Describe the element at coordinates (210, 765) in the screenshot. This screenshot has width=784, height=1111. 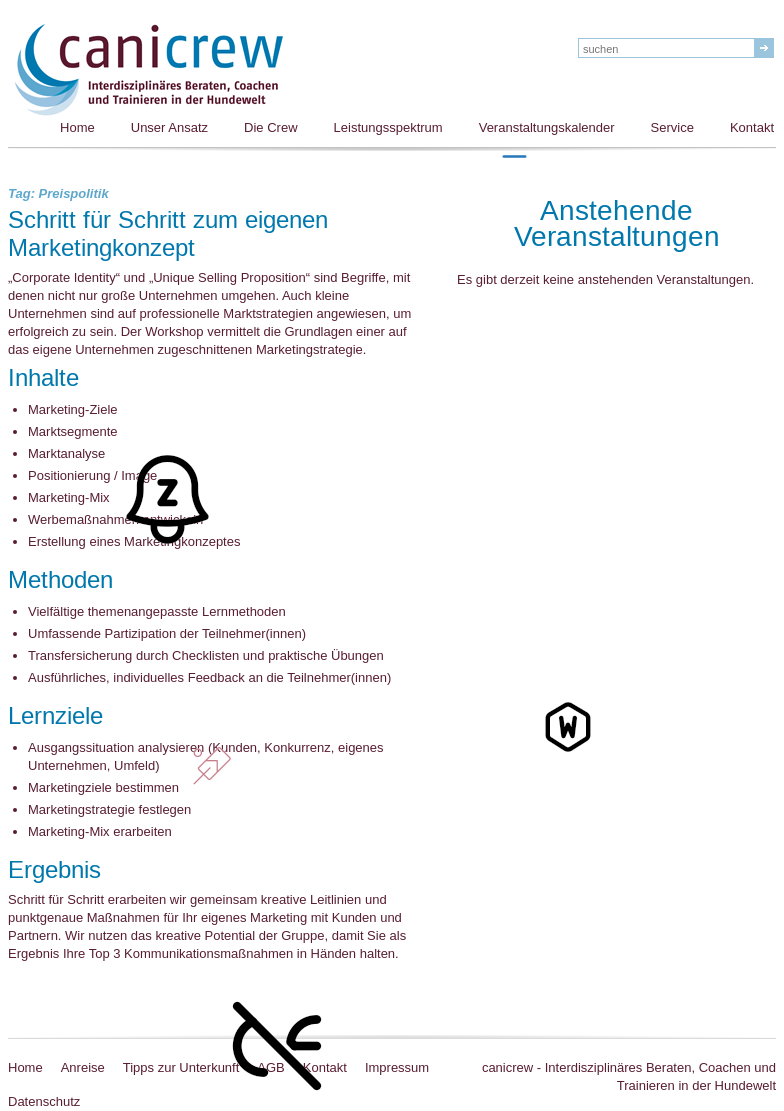
I see `cricket sport or game category` at that location.